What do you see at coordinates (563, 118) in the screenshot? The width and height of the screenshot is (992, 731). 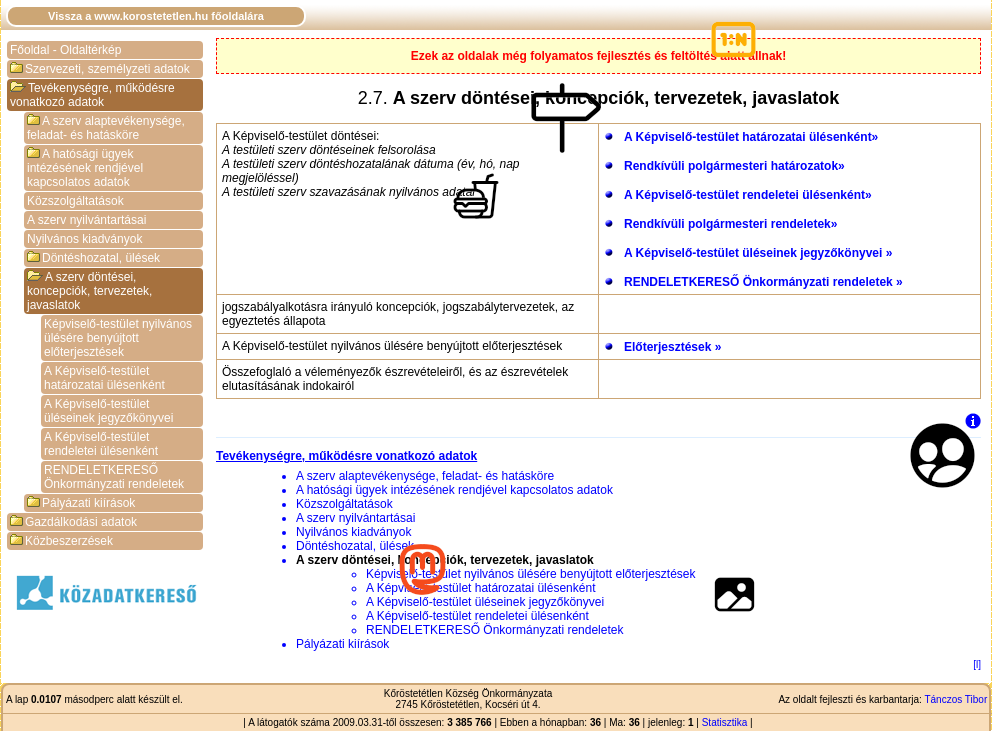 I see `view project milestones` at bounding box center [563, 118].